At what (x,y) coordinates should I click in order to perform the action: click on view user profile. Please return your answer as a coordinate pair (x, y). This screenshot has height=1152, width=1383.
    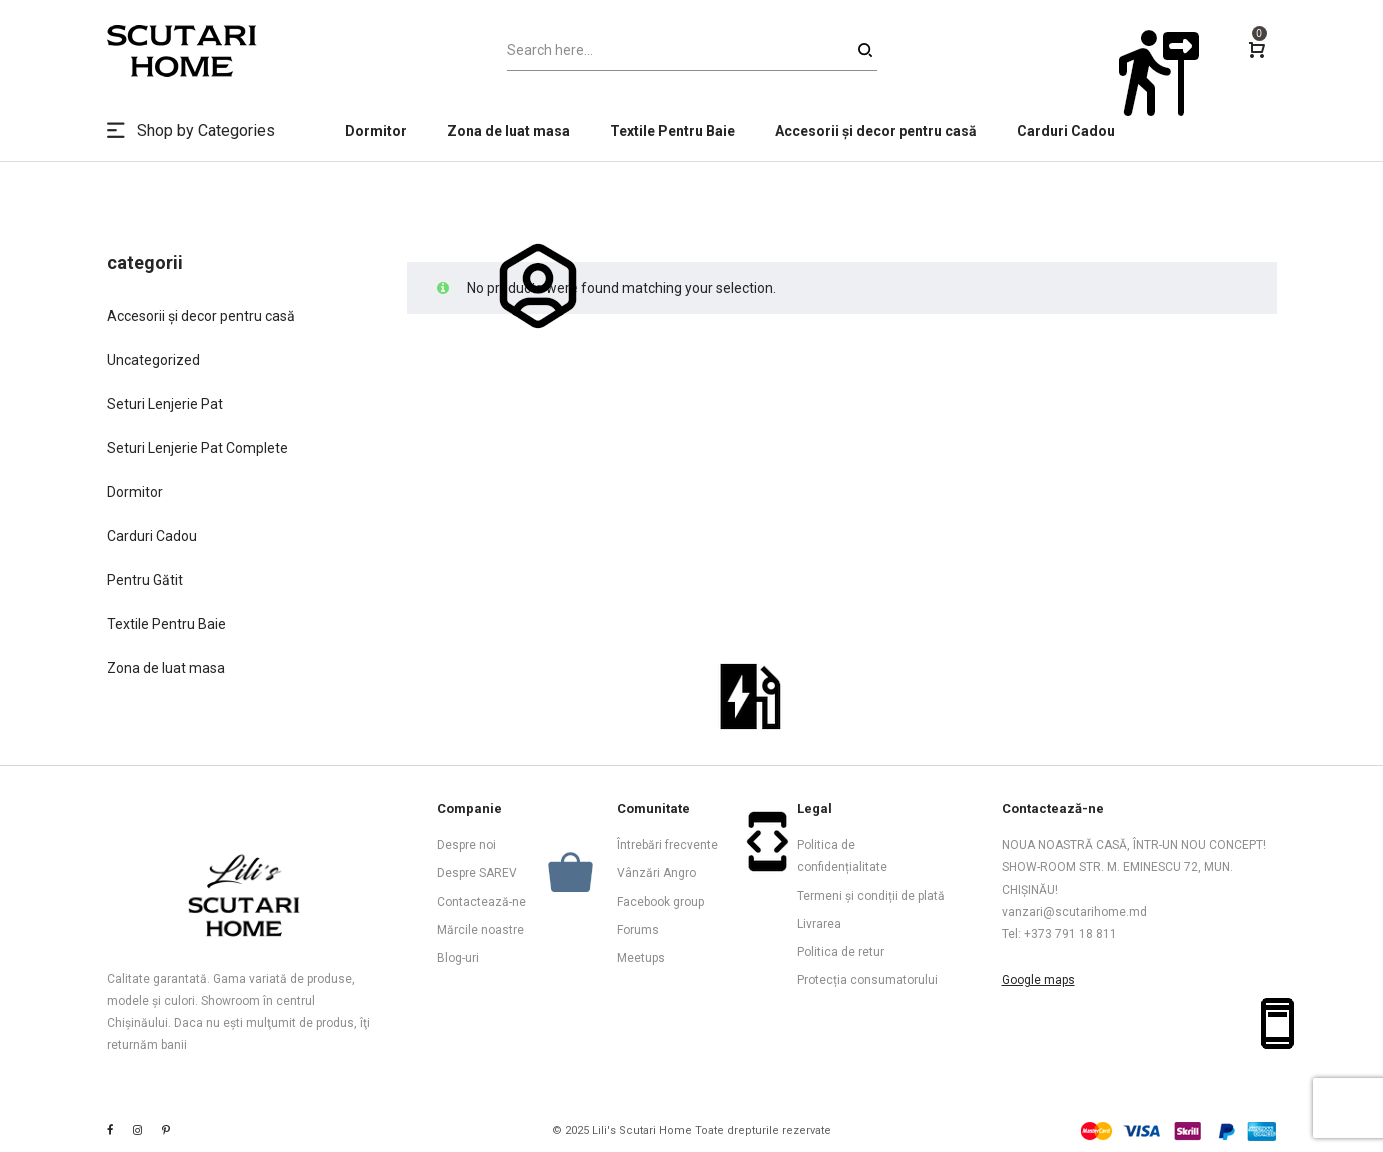
    Looking at the image, I should click on (538, 286).